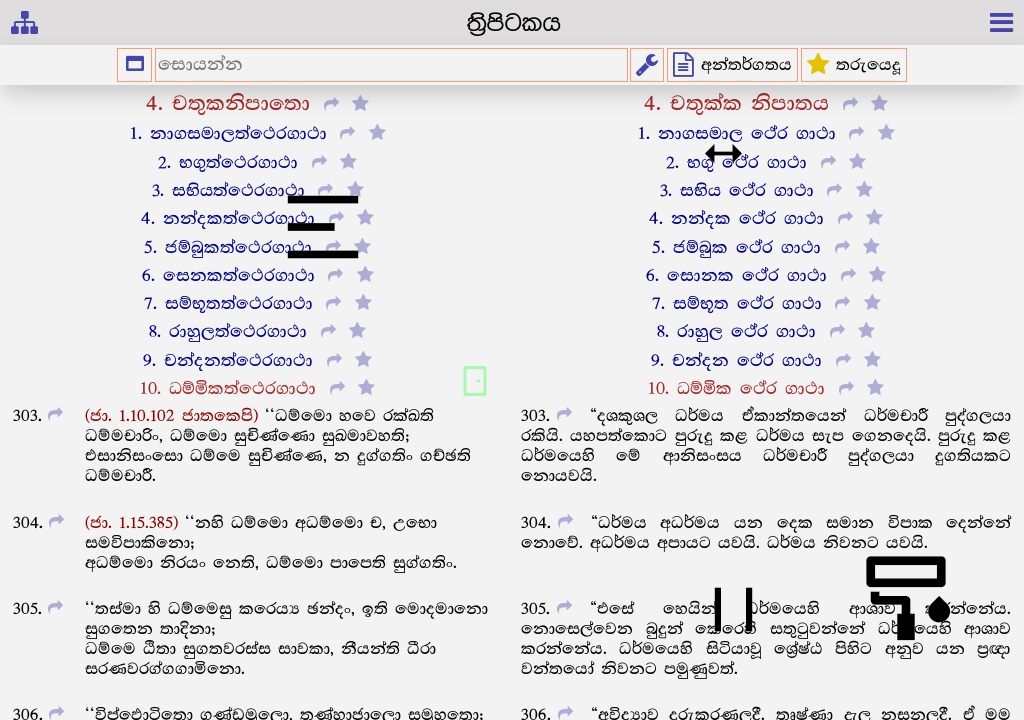 The width and height of the screenshot is (1024, 720). I want to click on expand content horizontally, so click(723, 153).